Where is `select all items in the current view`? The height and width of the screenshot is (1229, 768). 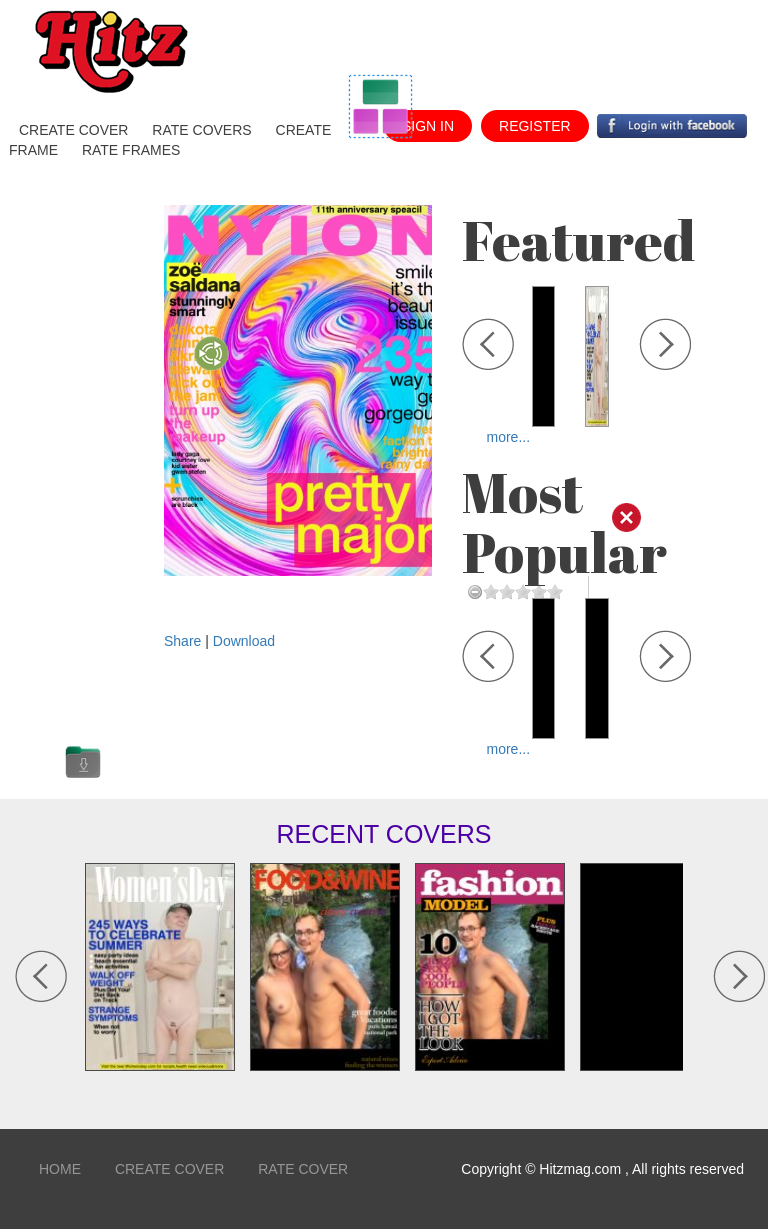
select all items in the current view is located at coordinates (380, 106).